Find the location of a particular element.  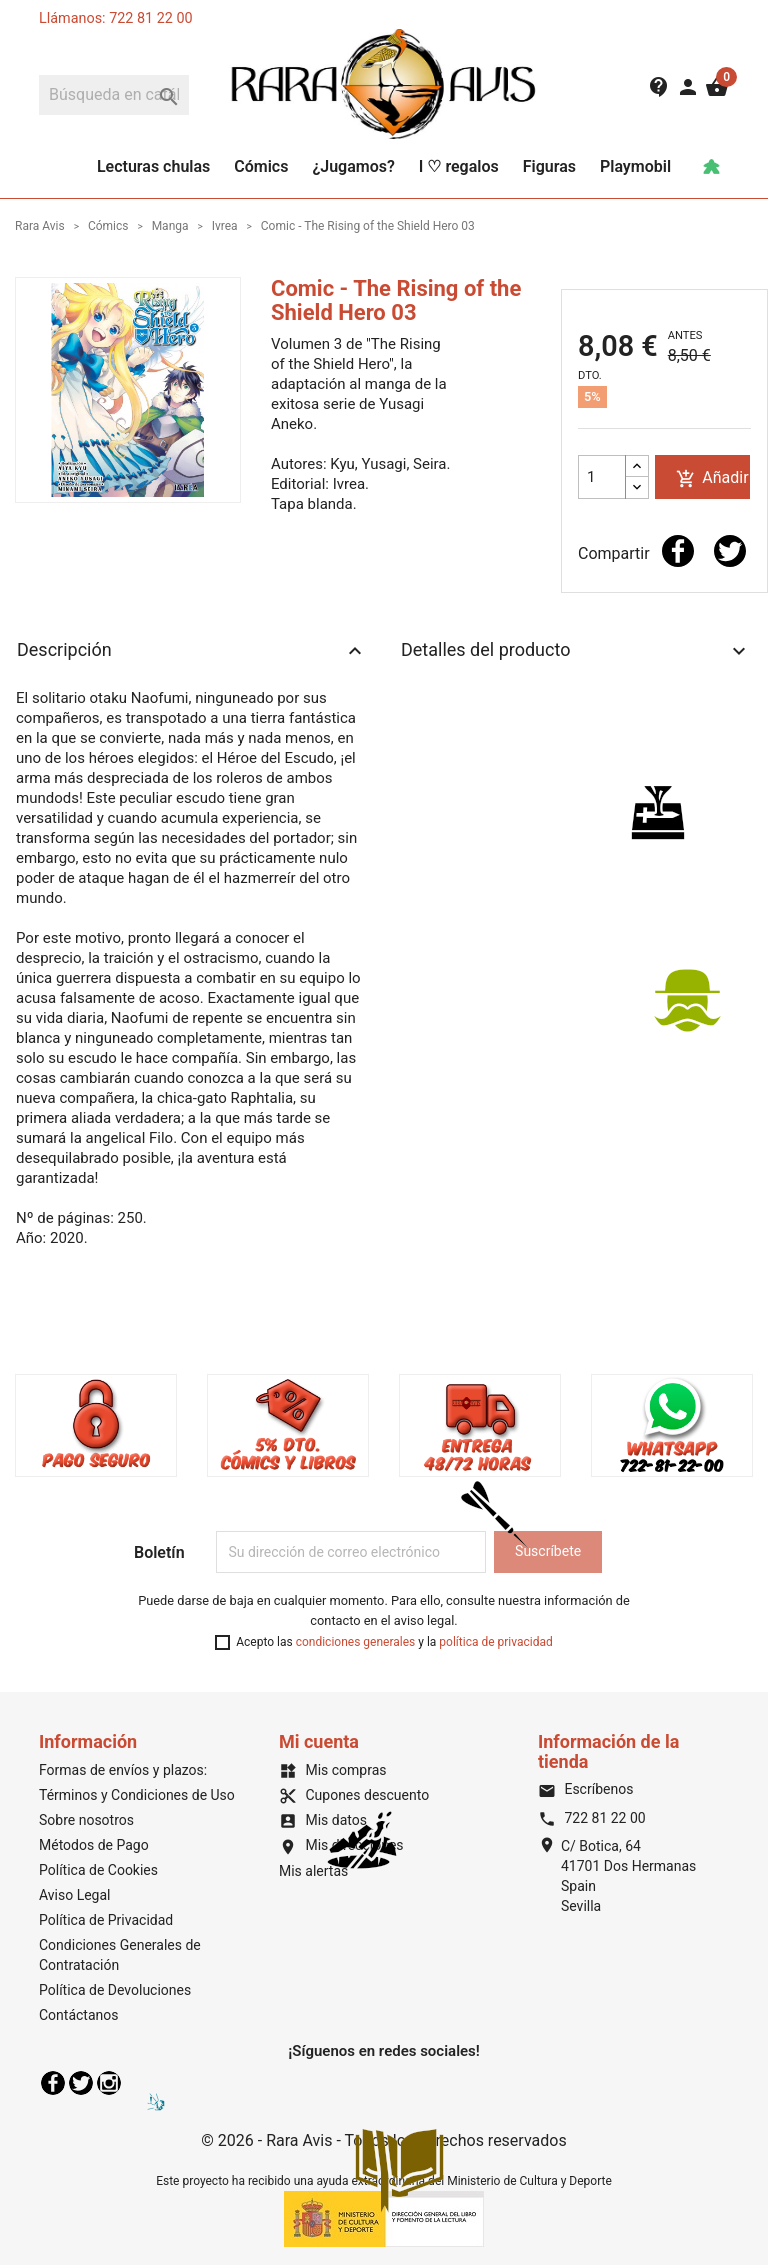

play darts or dart-themed game is located at coordinates (495, 1515).